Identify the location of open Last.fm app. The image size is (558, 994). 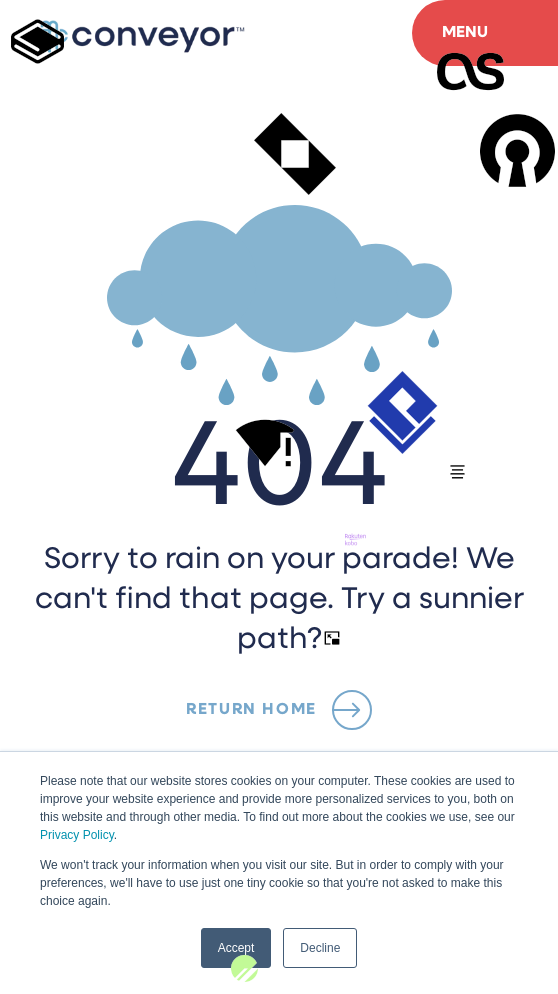
(470, 71).